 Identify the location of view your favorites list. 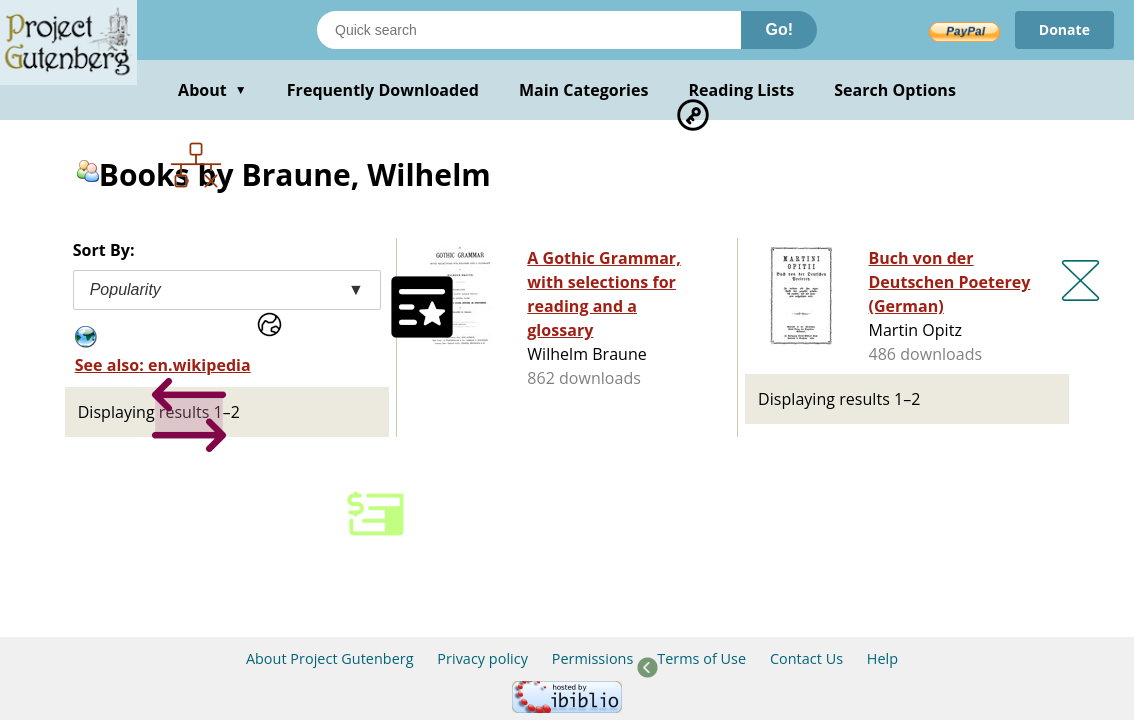
(422, 307).